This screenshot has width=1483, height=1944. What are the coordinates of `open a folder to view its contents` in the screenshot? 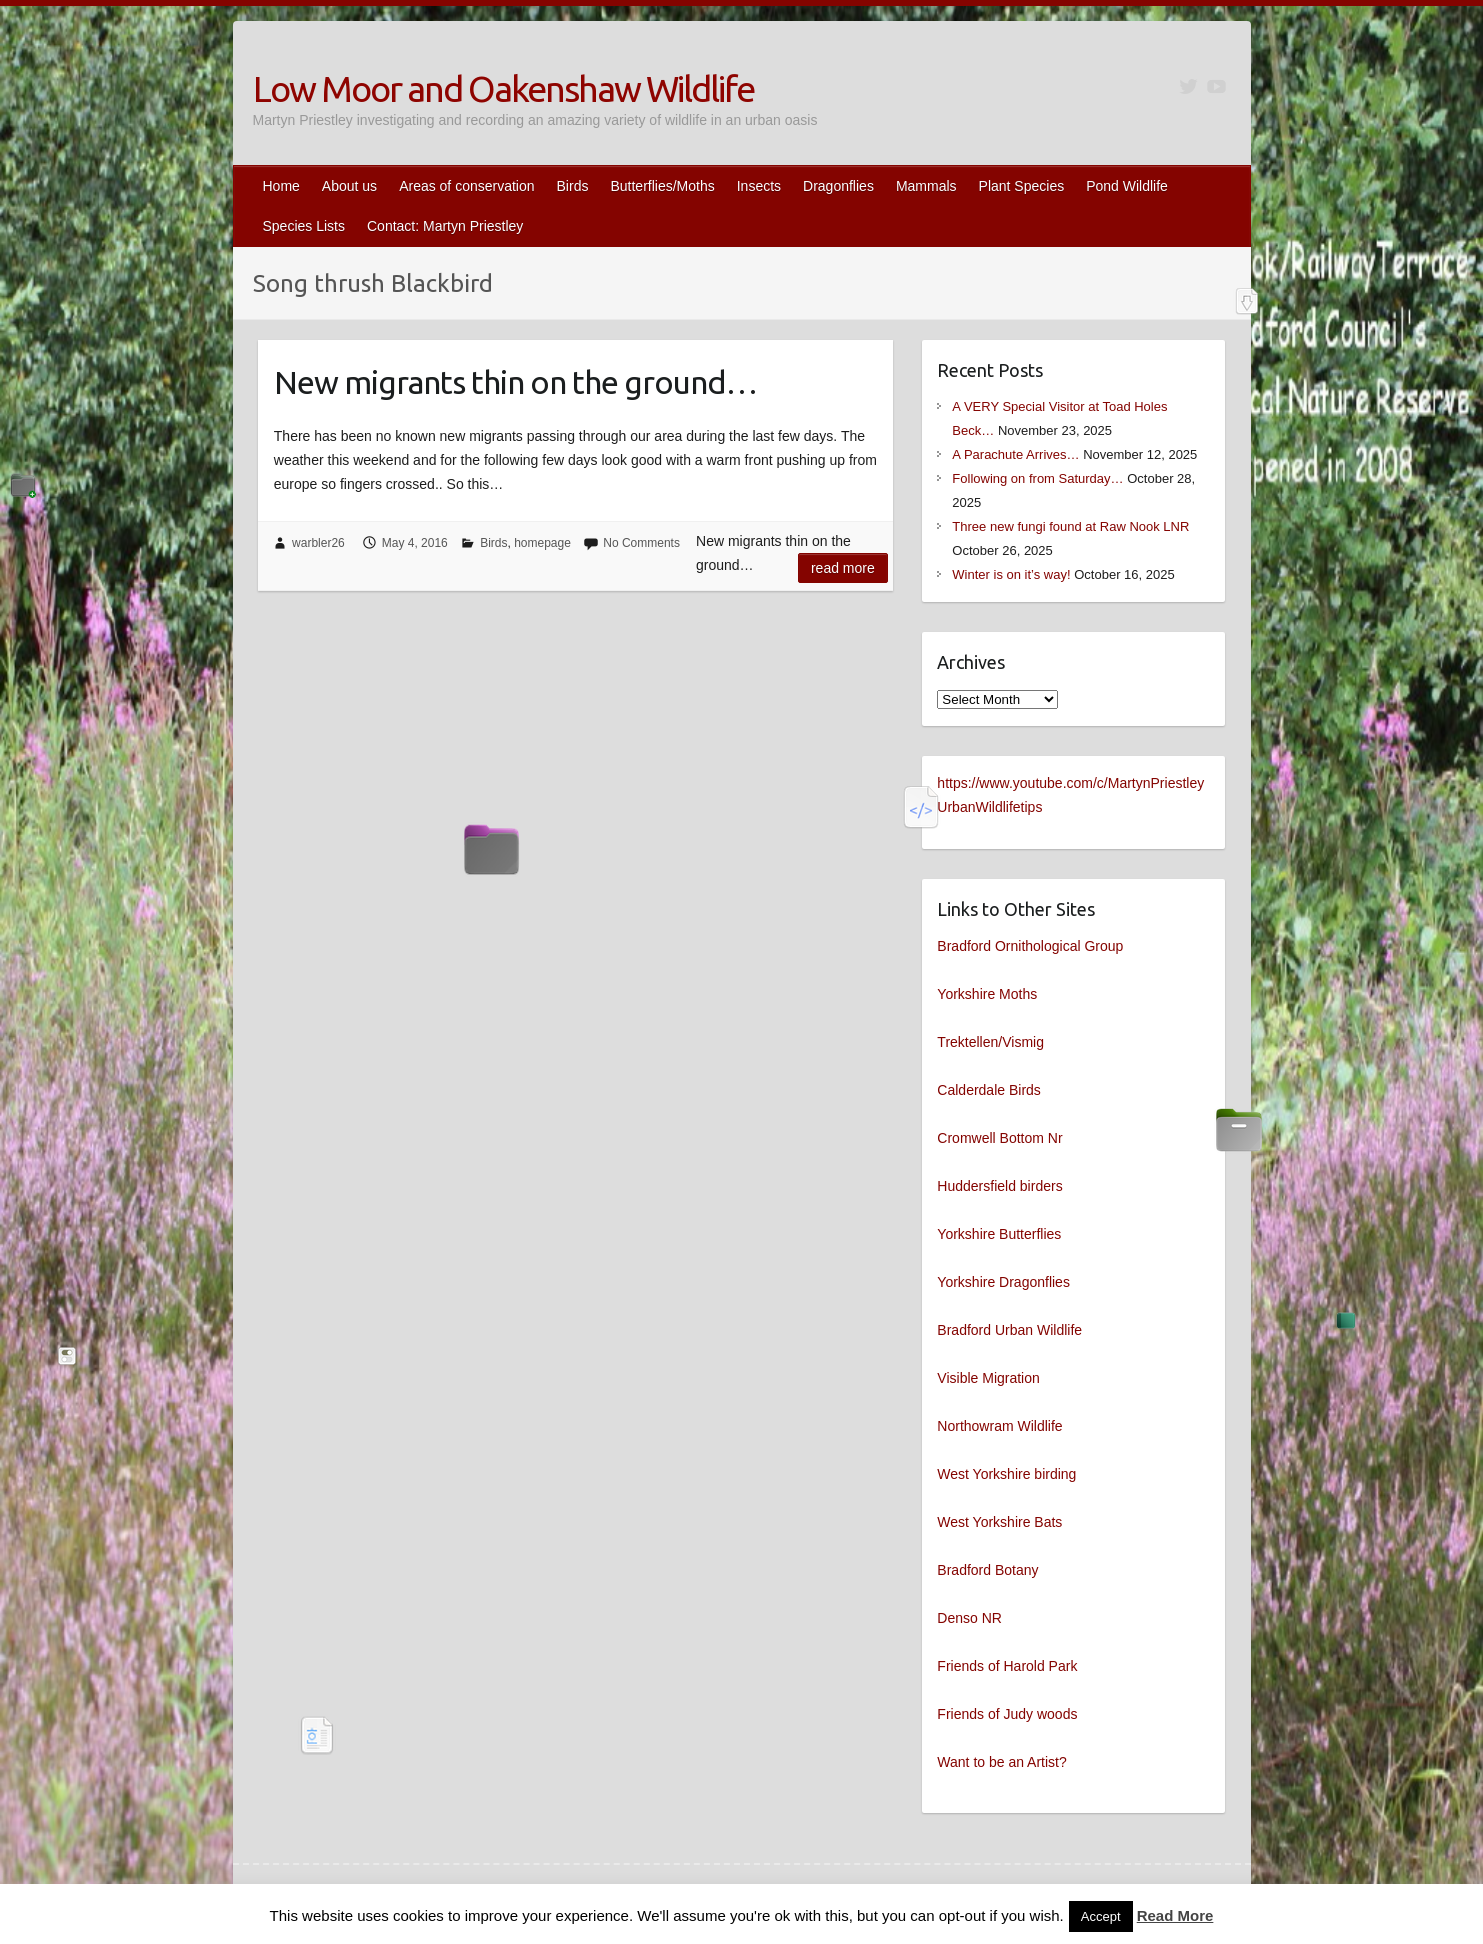 It's located at (491, 849).